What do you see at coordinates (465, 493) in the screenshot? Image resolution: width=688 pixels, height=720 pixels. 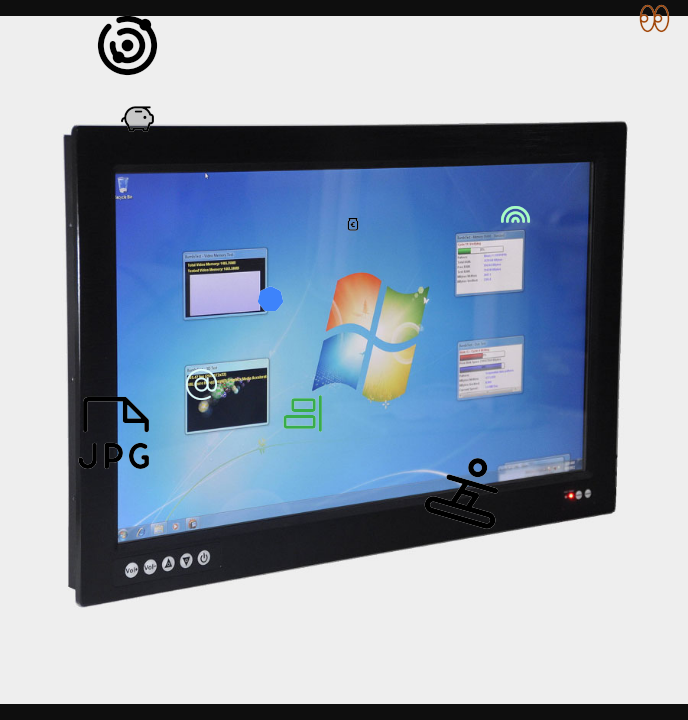 I see `access snowboarding or winter sports content` at bounding box center [465, 493].